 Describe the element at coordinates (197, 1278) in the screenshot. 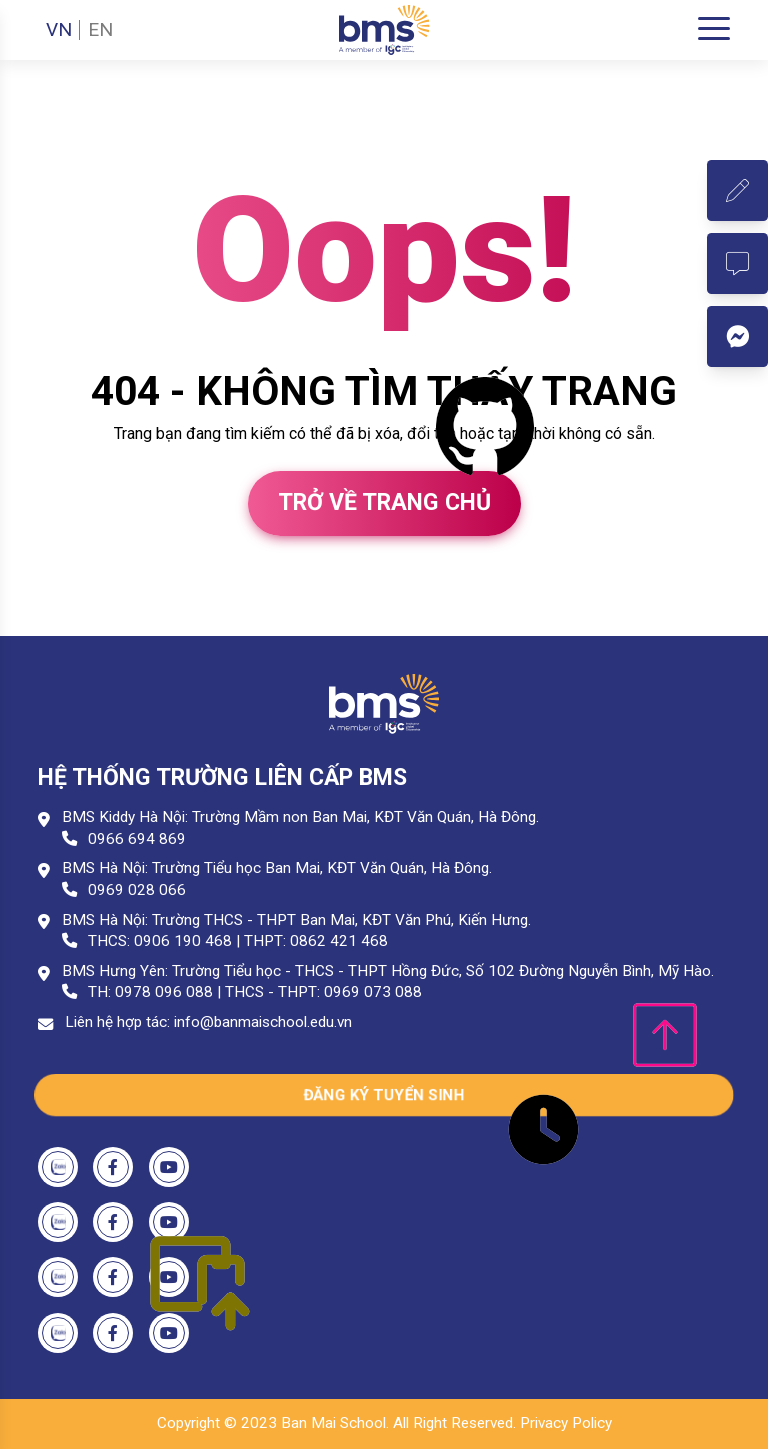

I see `upload content to connected devices` at that location.